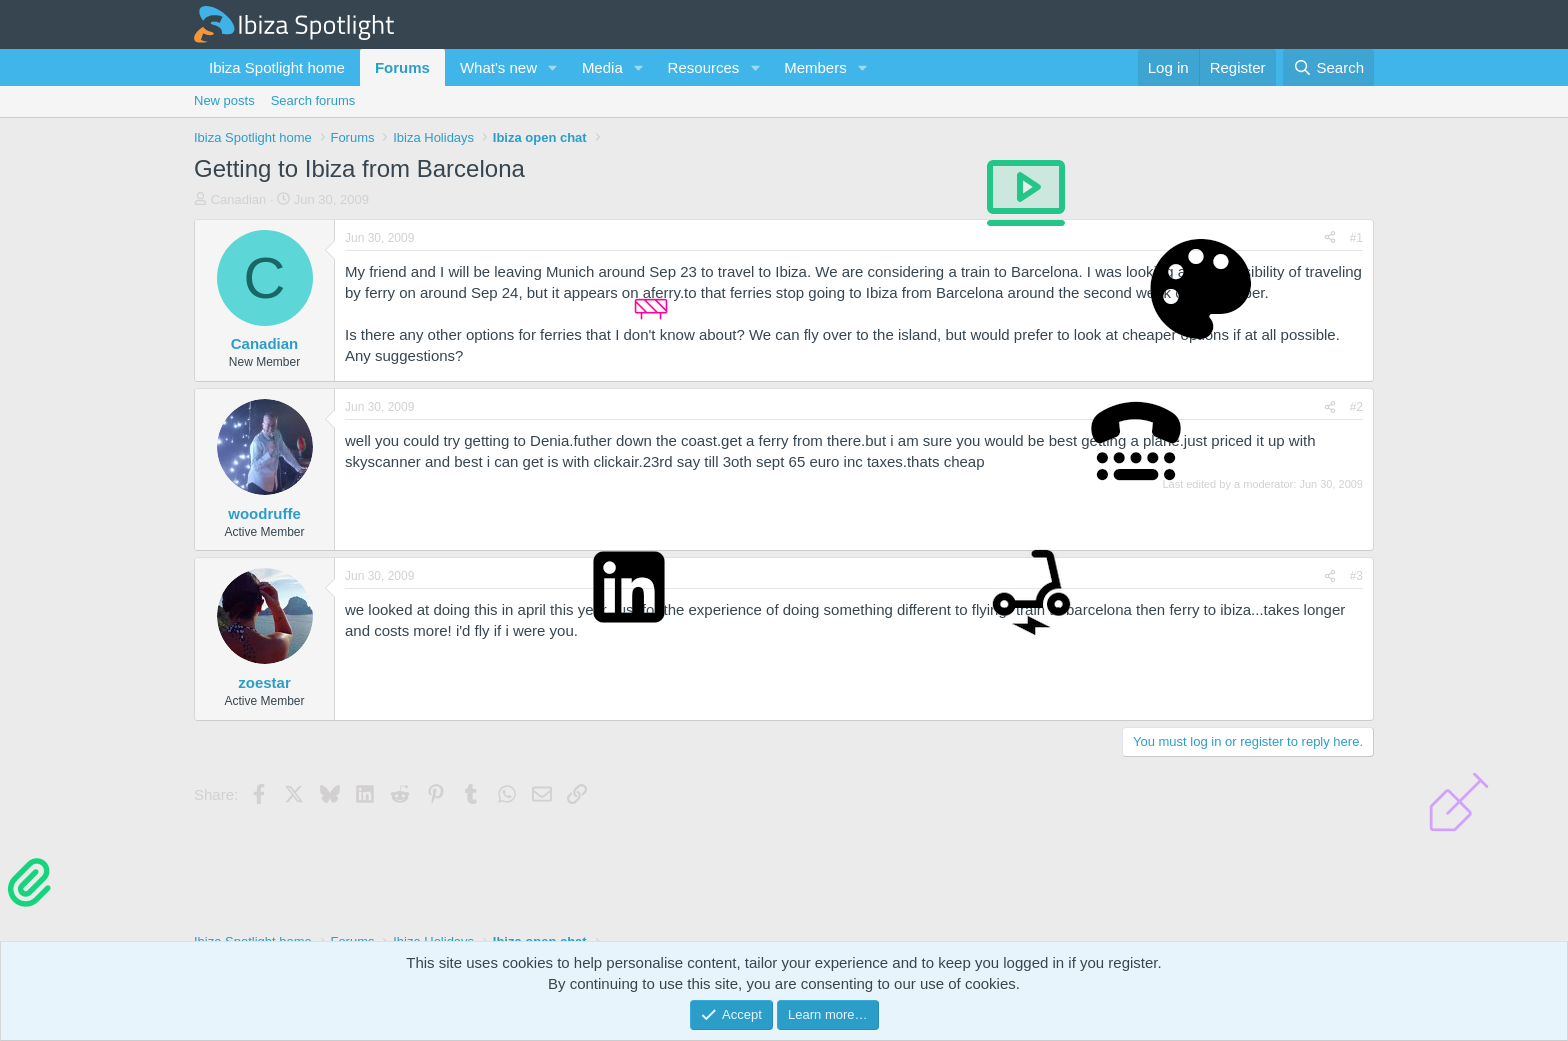  Describe the element at coordinates (1201, 289) in the screenshot. I see `open color picker or theme settings` at that location.